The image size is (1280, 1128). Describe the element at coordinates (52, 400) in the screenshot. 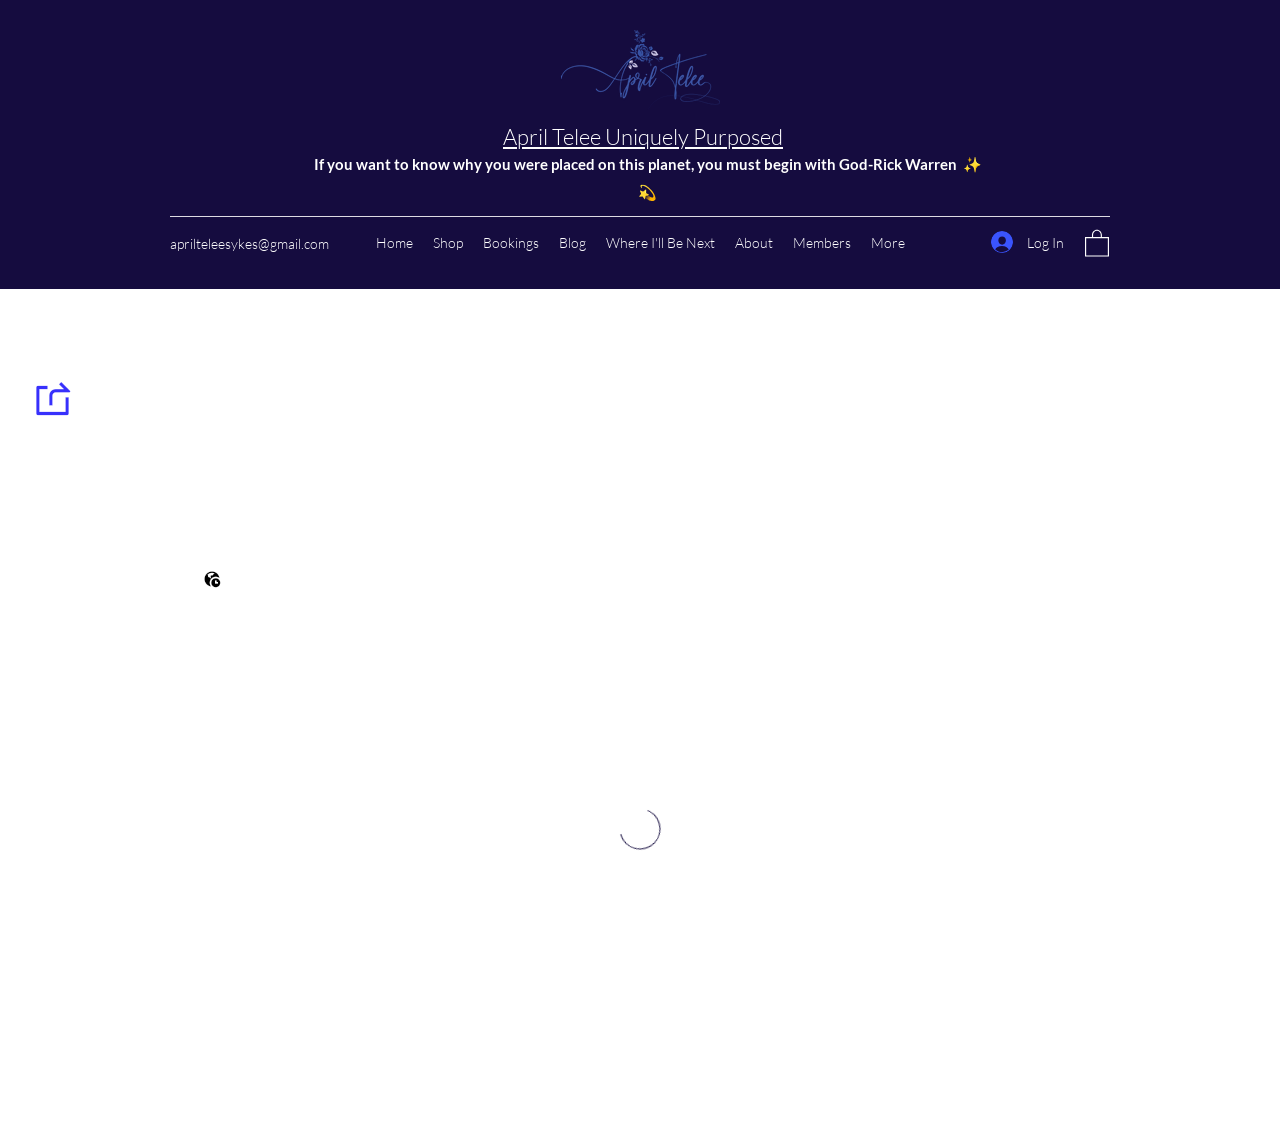

I see `share content to another app or platform` at that location.